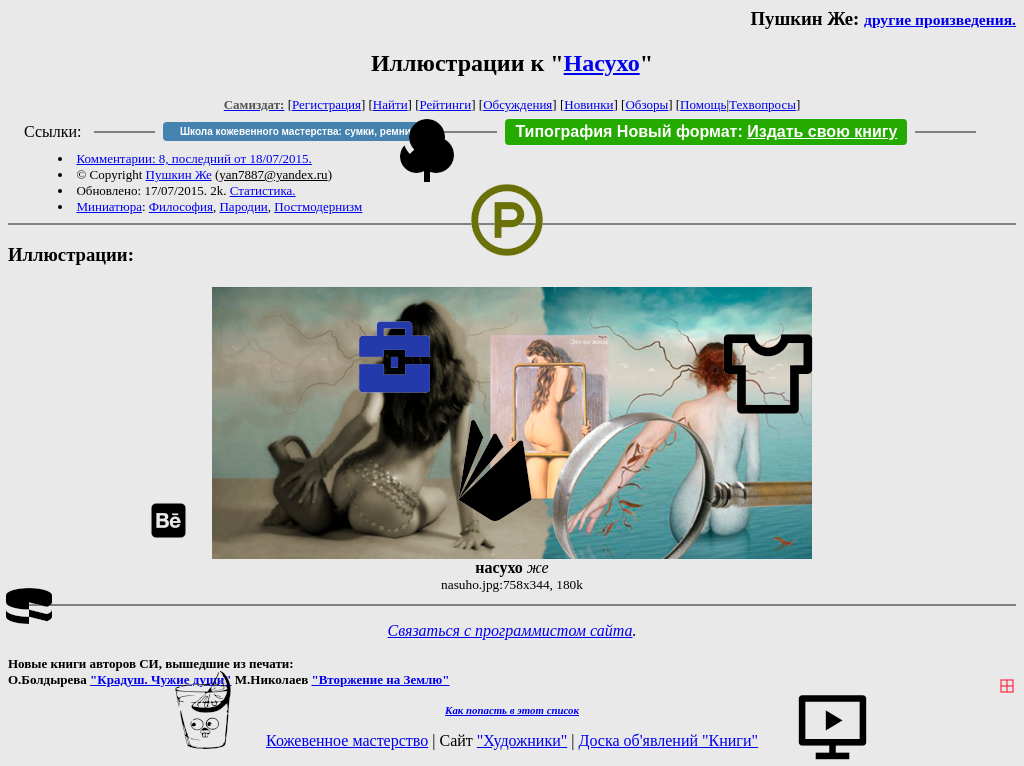  I want to click on CakePHP framework logo, so click(29, 606).